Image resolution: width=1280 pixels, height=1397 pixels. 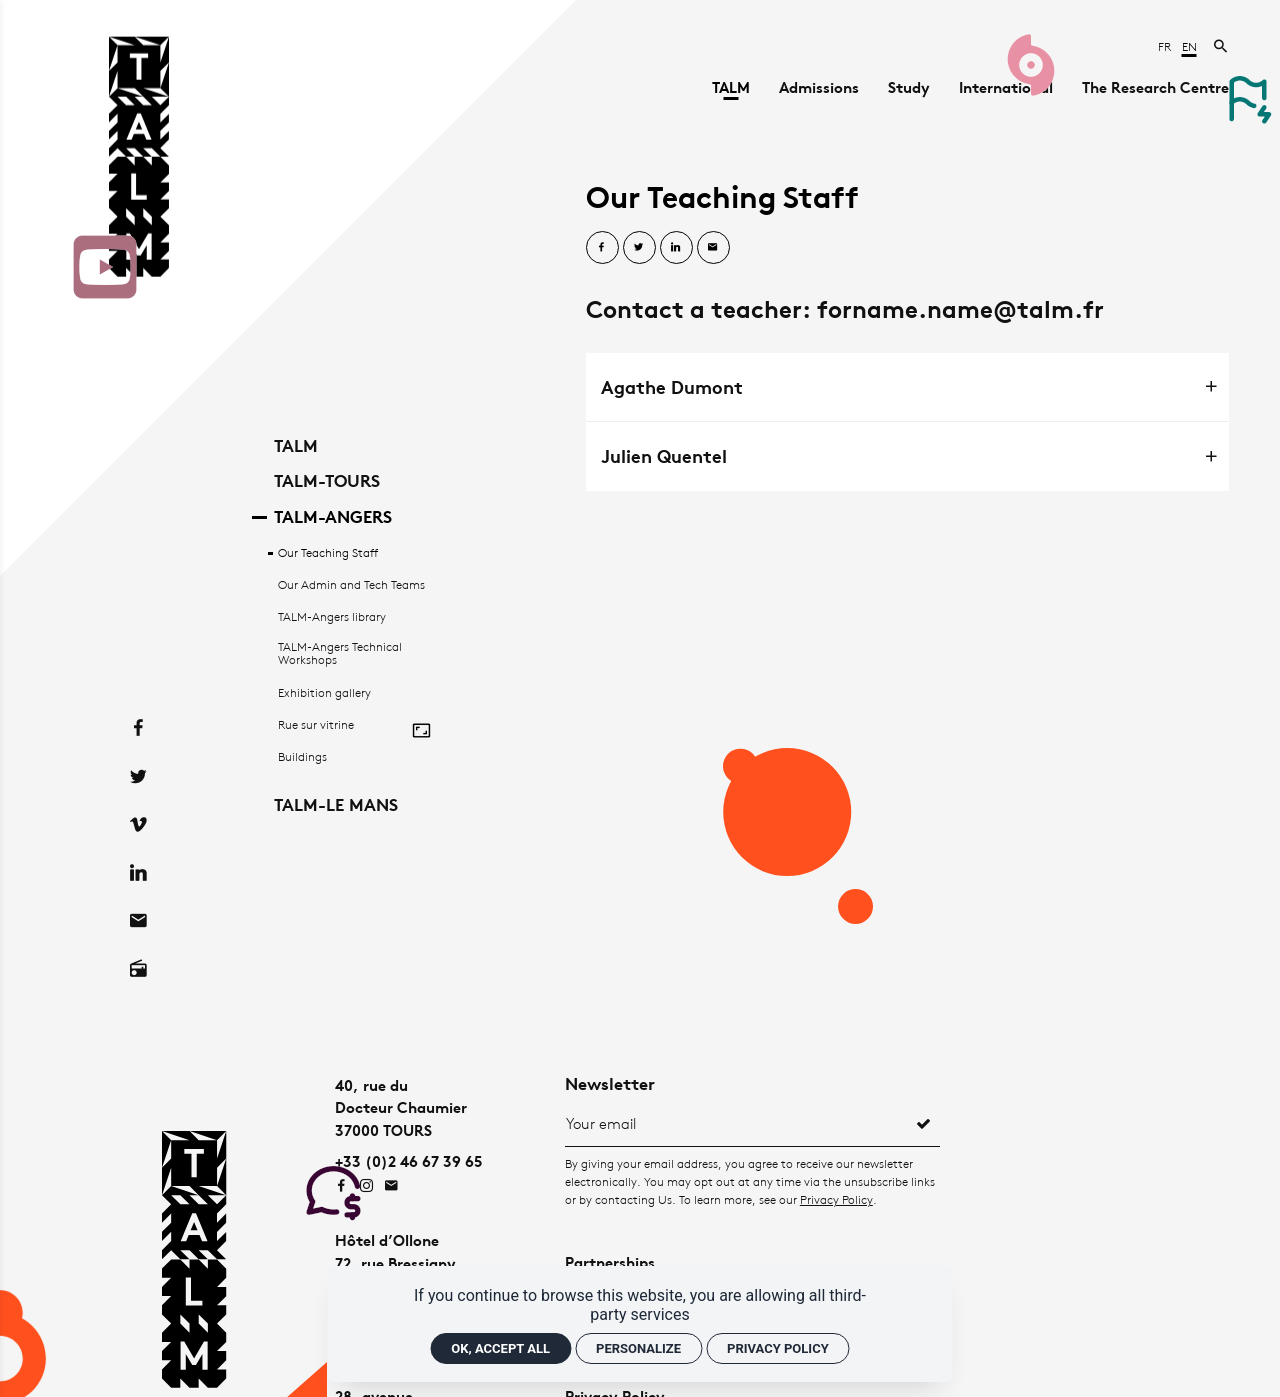 I want to click on adjust aspect ratio settings, so click(x=421, y=730).